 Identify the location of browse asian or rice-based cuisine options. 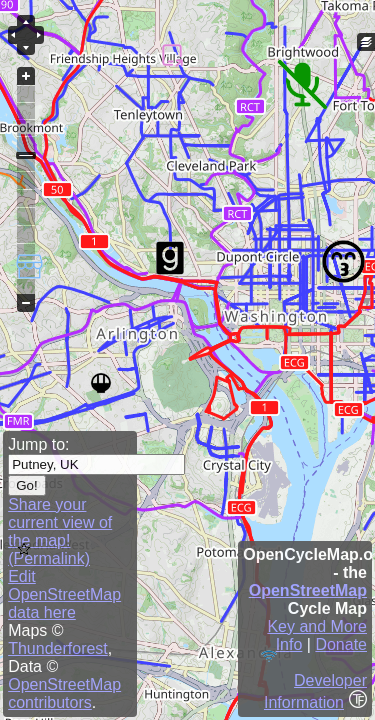
(101, 383).